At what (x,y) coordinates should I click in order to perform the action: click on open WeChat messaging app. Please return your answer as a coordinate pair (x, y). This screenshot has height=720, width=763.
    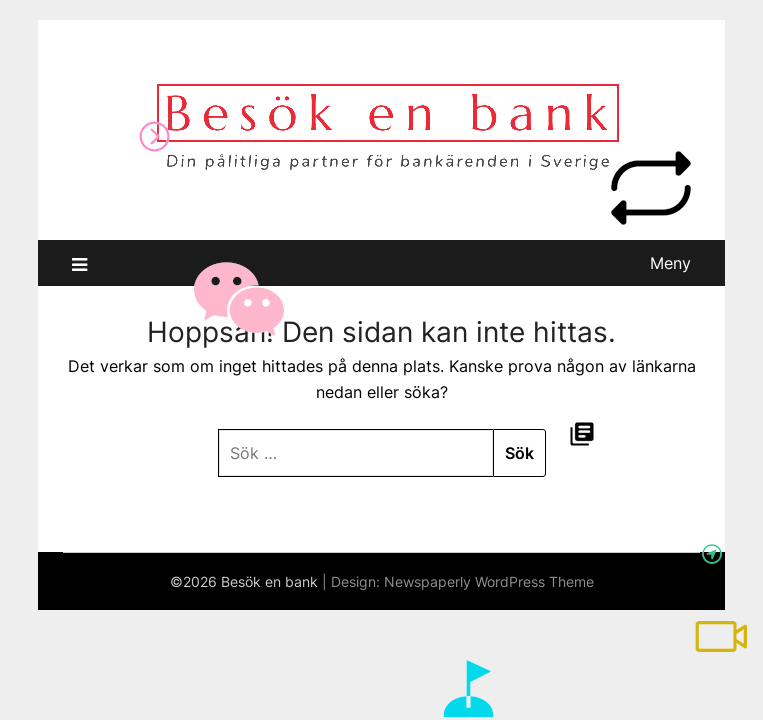
    Looking at the image, I should click on (239, 299).